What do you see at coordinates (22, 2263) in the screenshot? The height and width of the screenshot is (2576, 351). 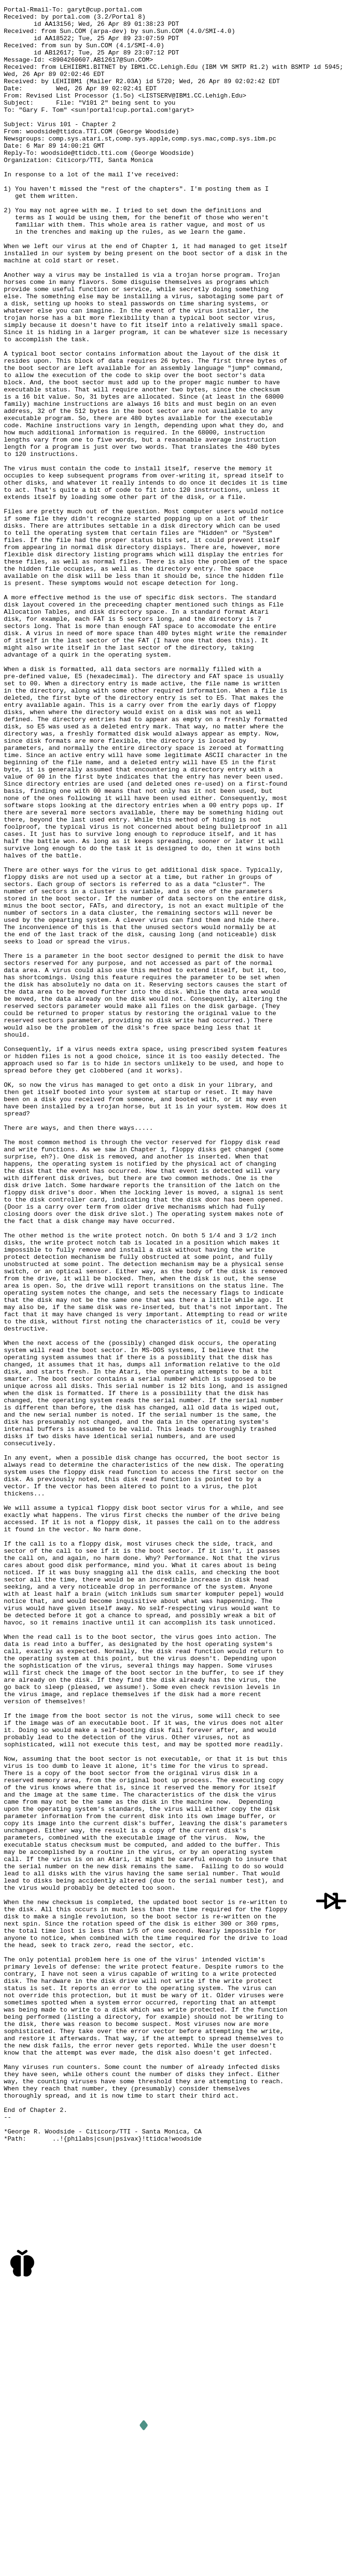 I see `access nature or wildlife category` at bounding box center [22, 2263].